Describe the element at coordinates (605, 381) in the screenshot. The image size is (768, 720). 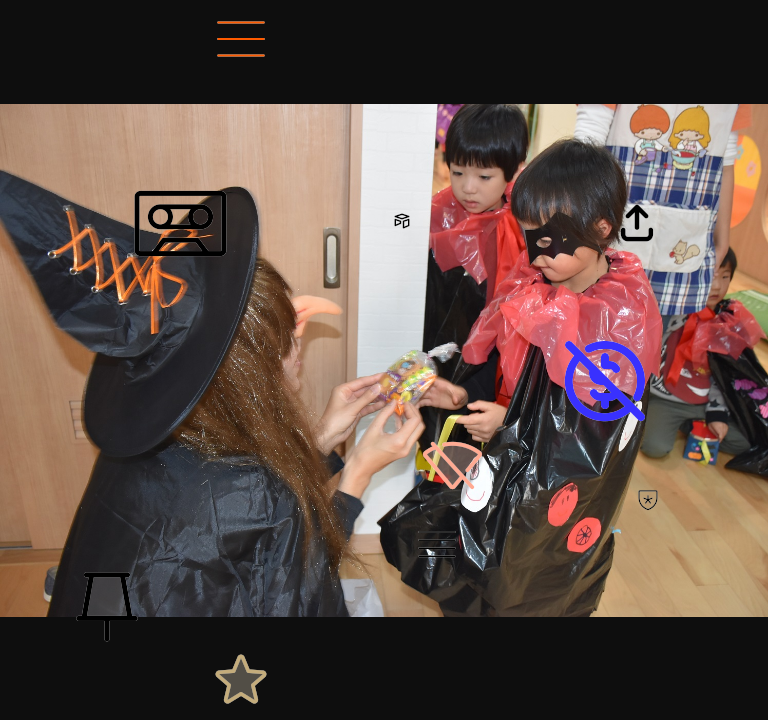
I see `indicates payment is unavailable or disabled` at that location.